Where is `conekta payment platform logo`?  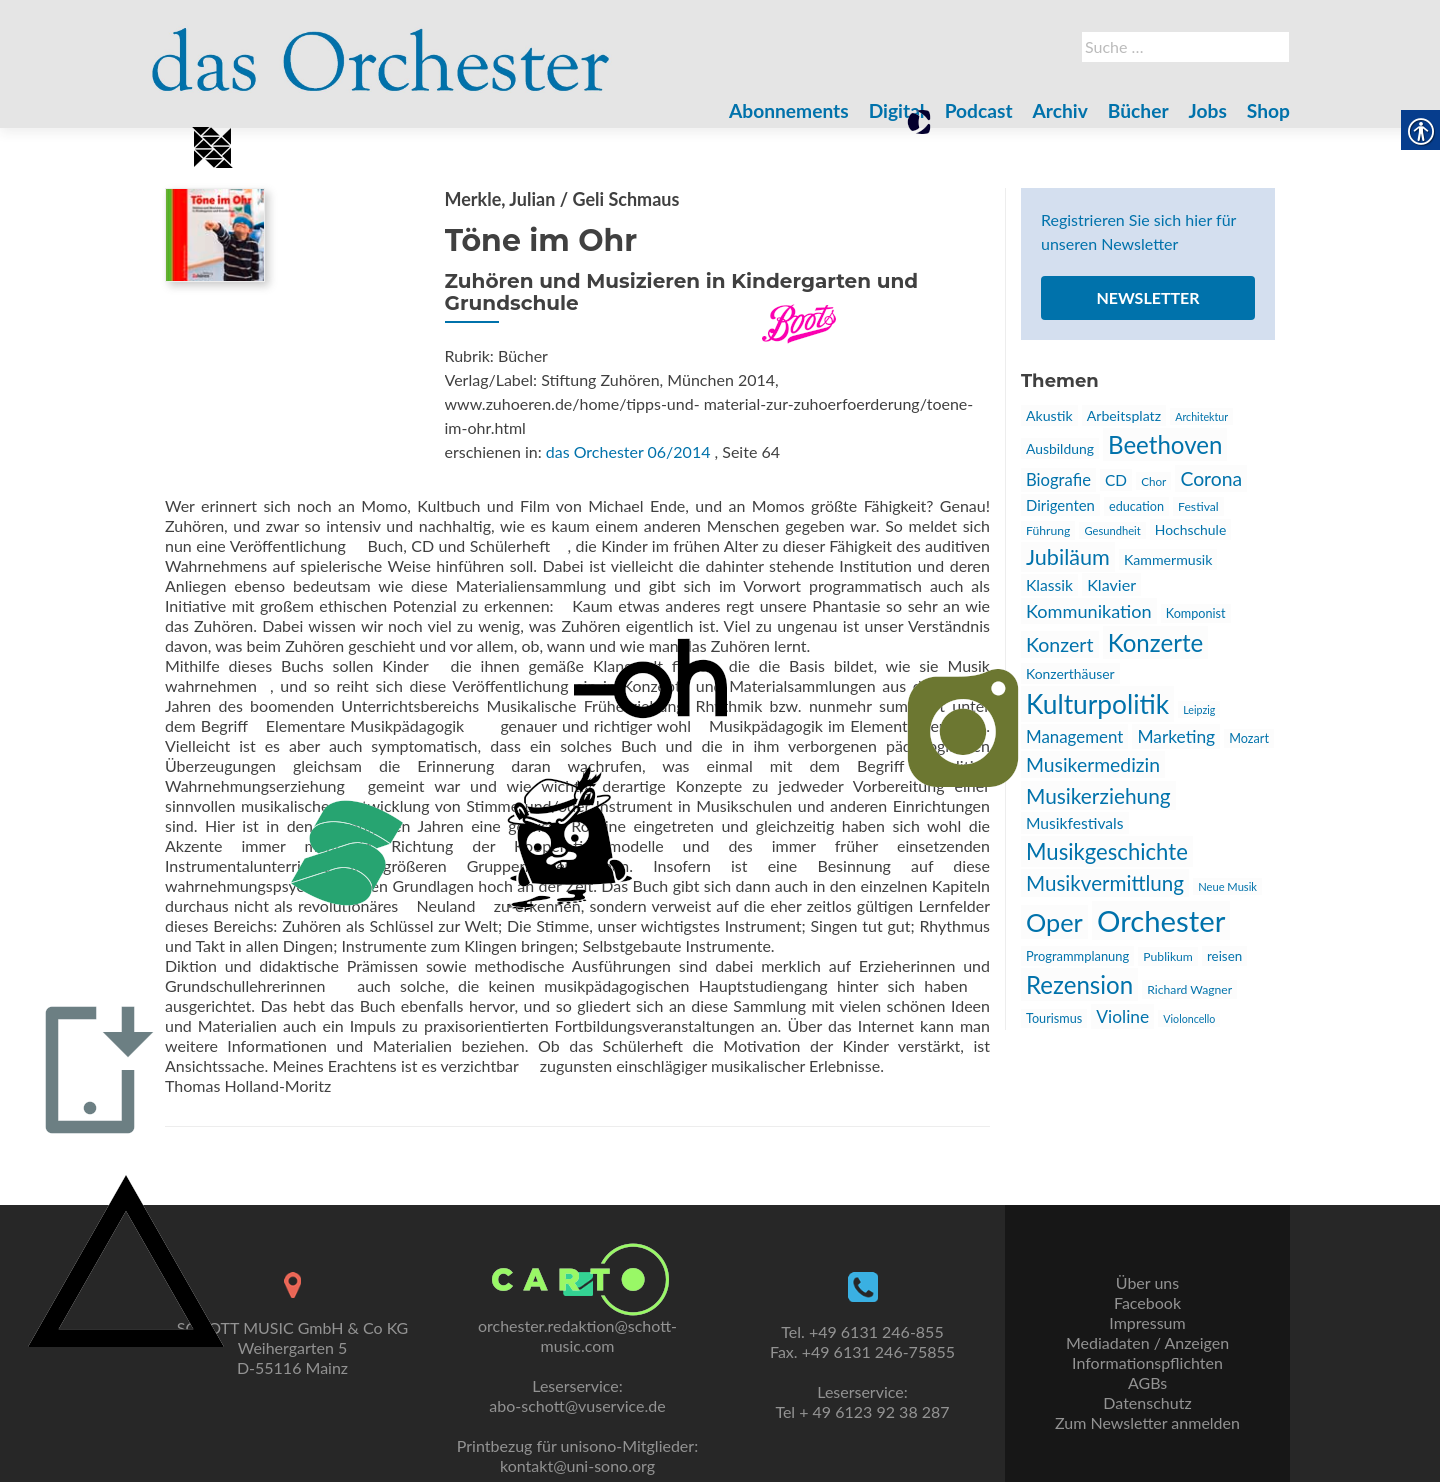
conekta payment platform logo is located at coordinates (919, 122).